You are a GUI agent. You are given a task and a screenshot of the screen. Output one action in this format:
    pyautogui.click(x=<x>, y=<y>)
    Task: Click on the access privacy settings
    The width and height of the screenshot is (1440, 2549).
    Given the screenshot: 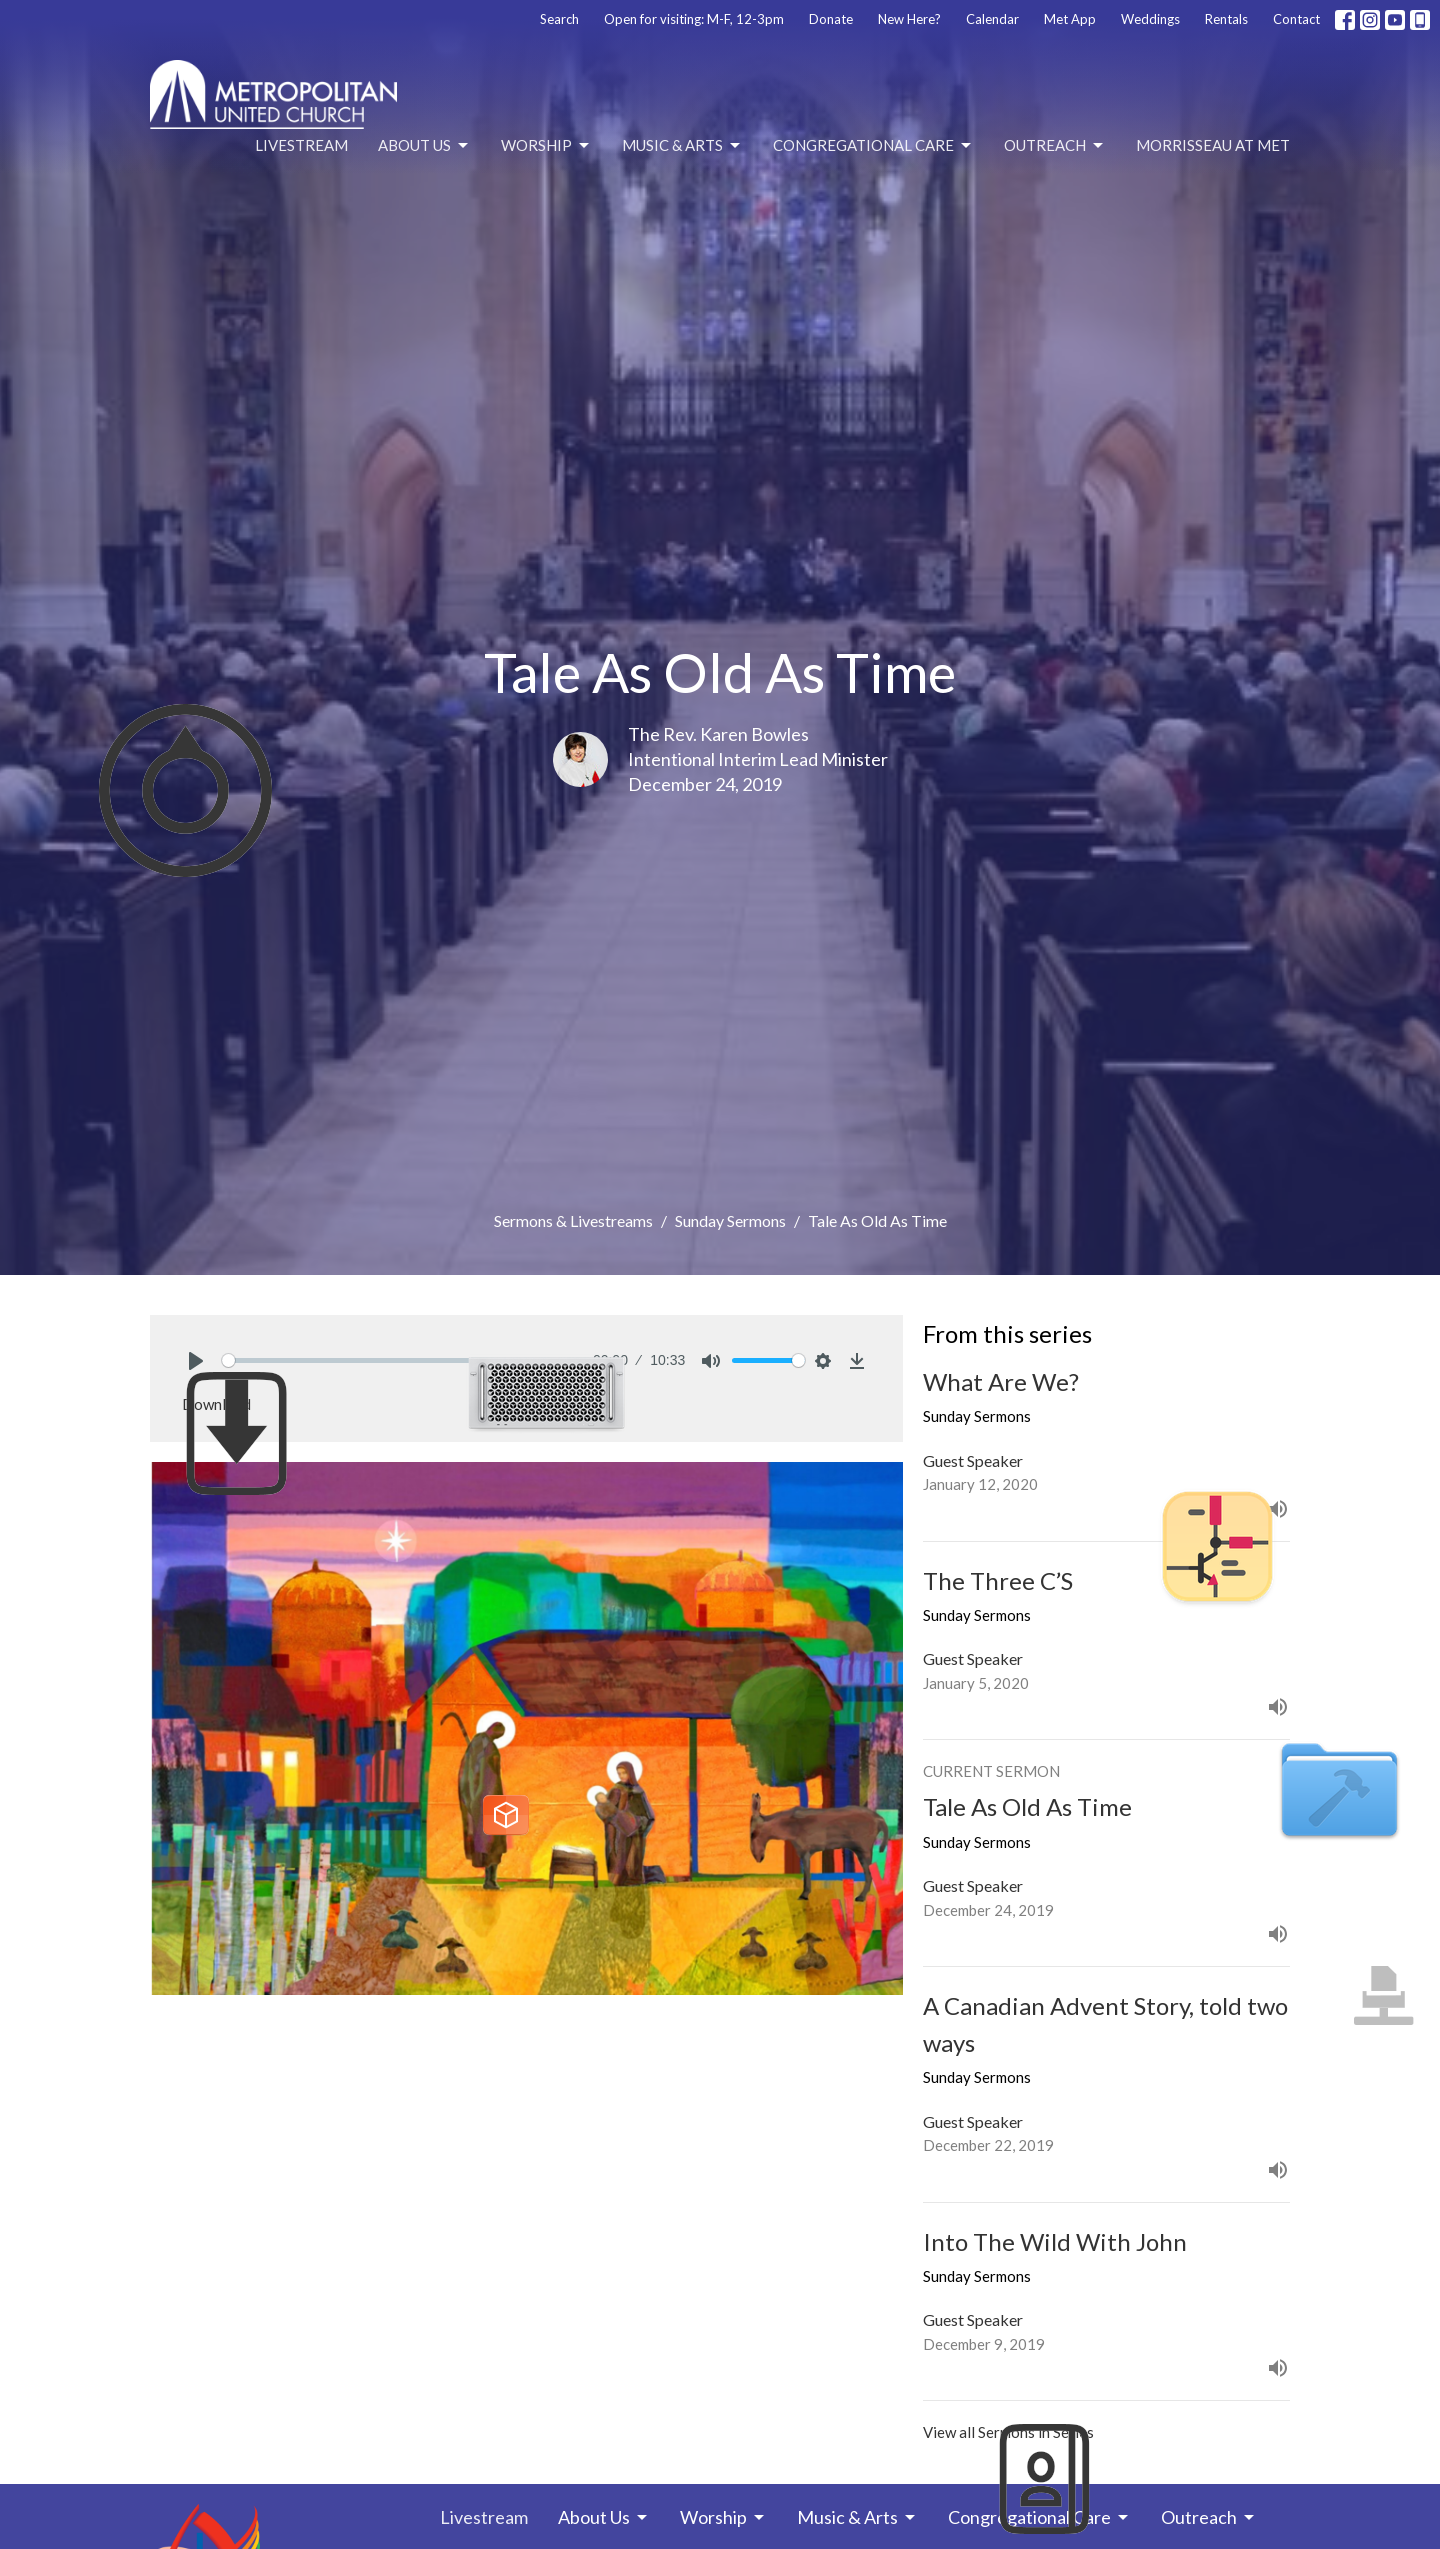 What is the action you would take?
    pyautogui.click(x=185, y=790)
    